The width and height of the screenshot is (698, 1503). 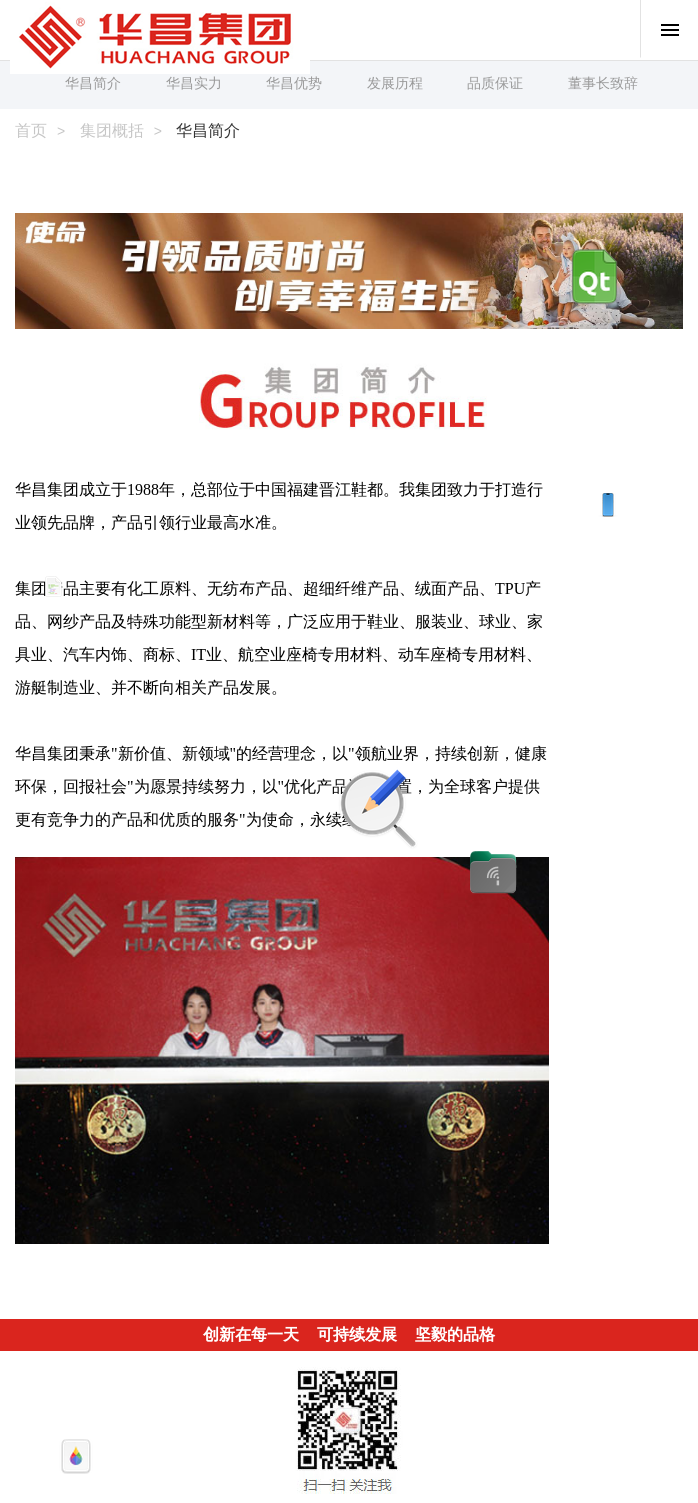 I want to click on an ICC color profile file, so click(x=76, y=1456).